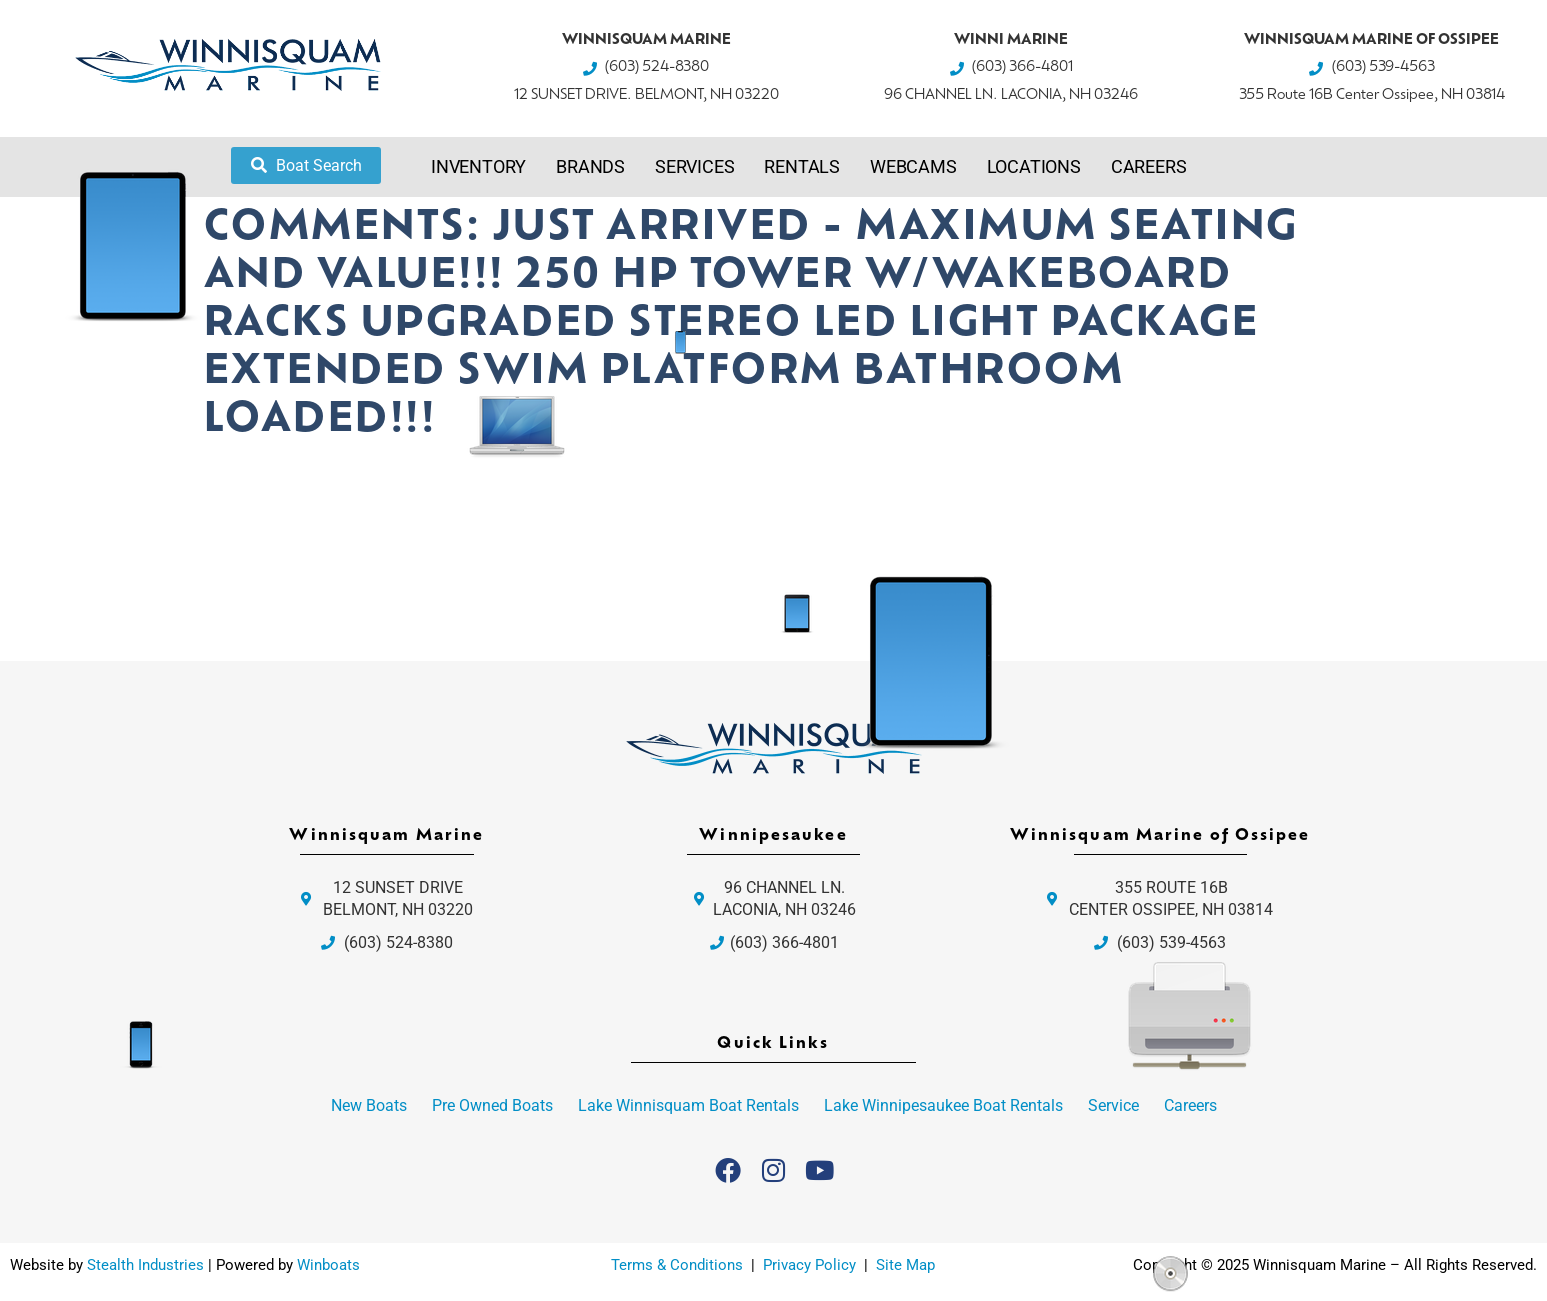 The image size is (1547, 1301). What do you see at coordinates (517, 420) in the screenshot?
I see `represents a powerbook g4 12-inch laptop device` at bounding box center [517, 420].